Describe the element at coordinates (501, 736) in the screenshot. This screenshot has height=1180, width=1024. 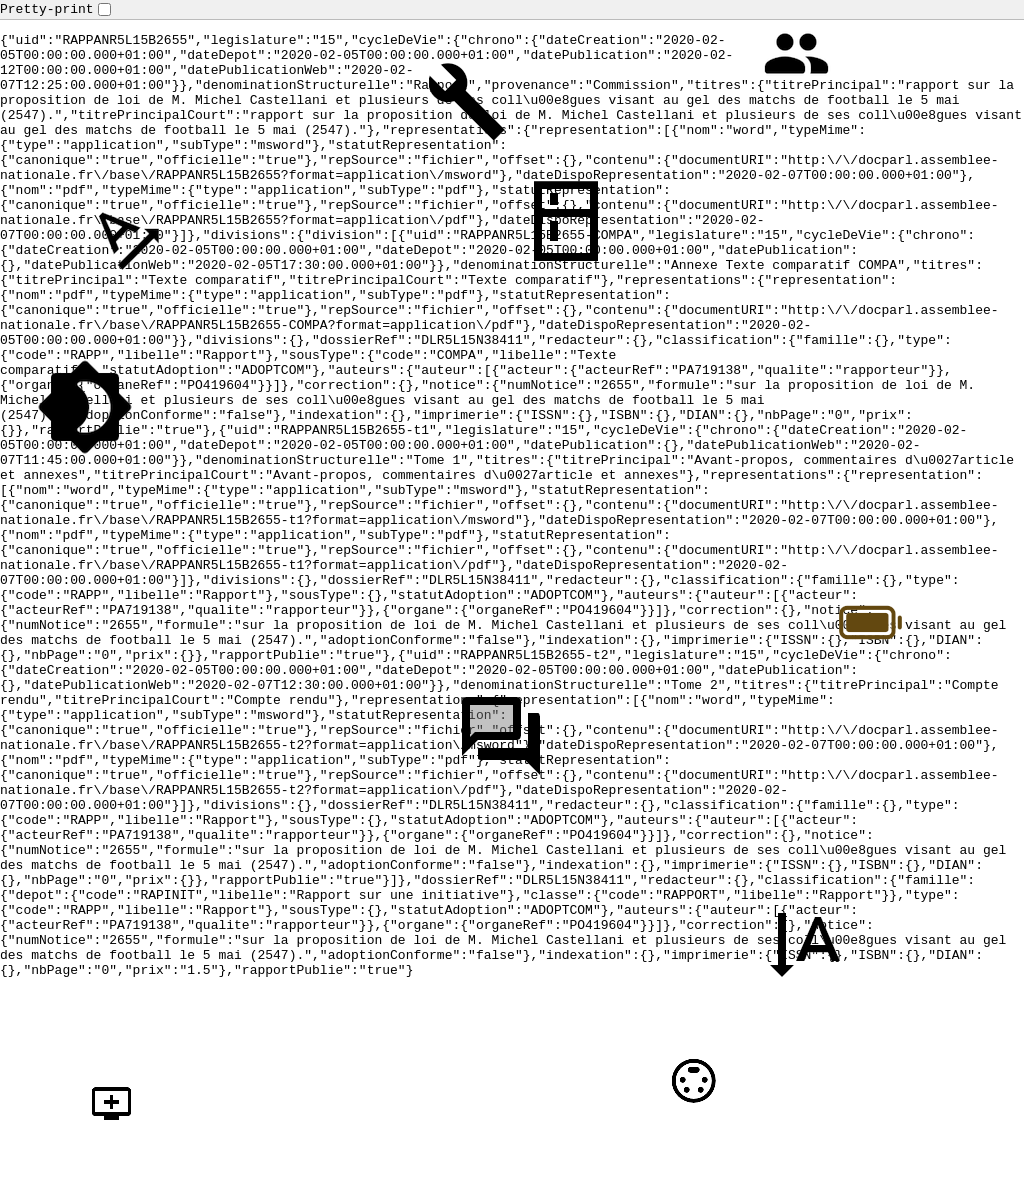
I see `open messages or chat` at that location.